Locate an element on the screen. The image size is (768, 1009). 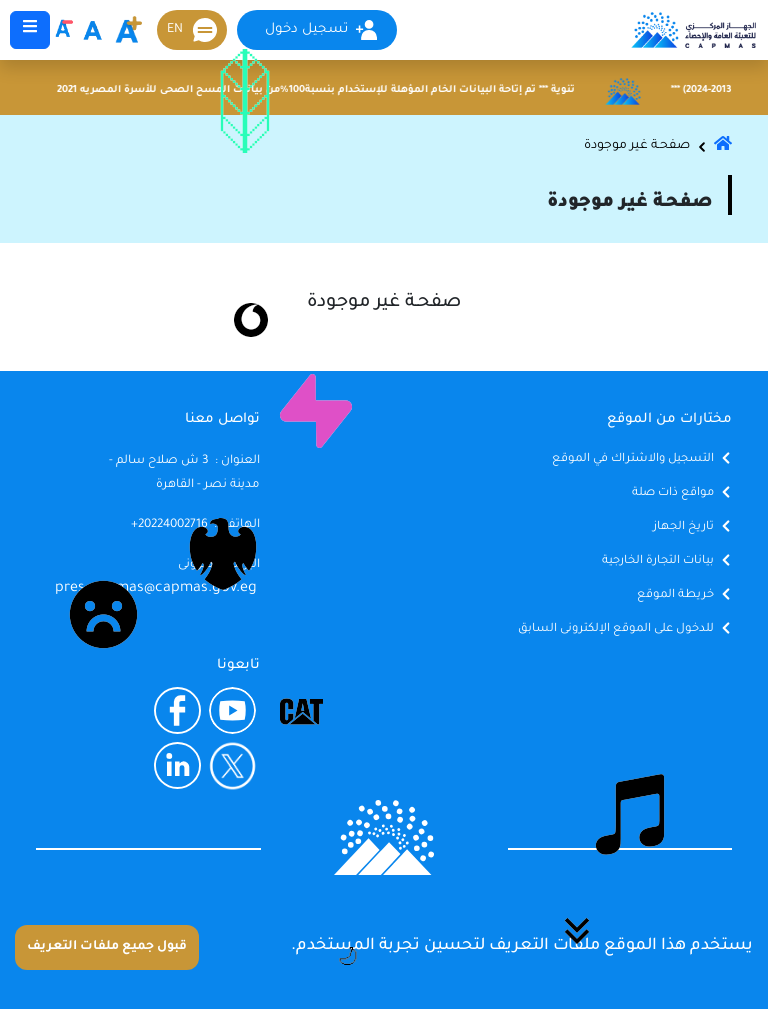
supabase logo is located at coordinates (316, 411).